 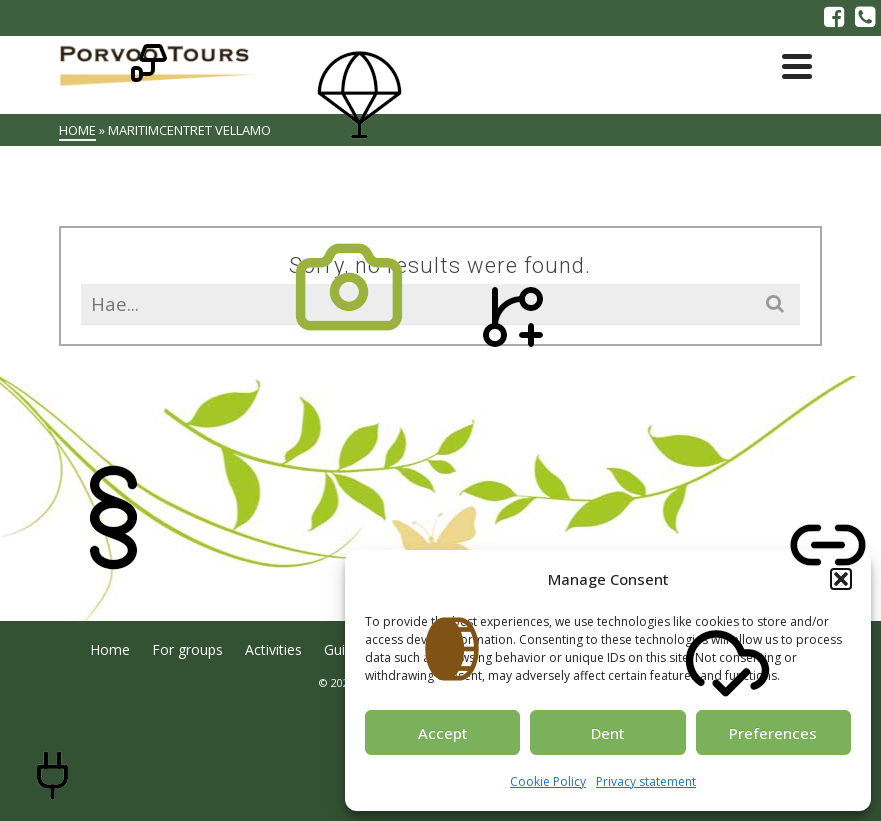 What do you see at coordinates (349, 287) in the screenshot?
I see `take a photo` at bounding box center [349, 287].